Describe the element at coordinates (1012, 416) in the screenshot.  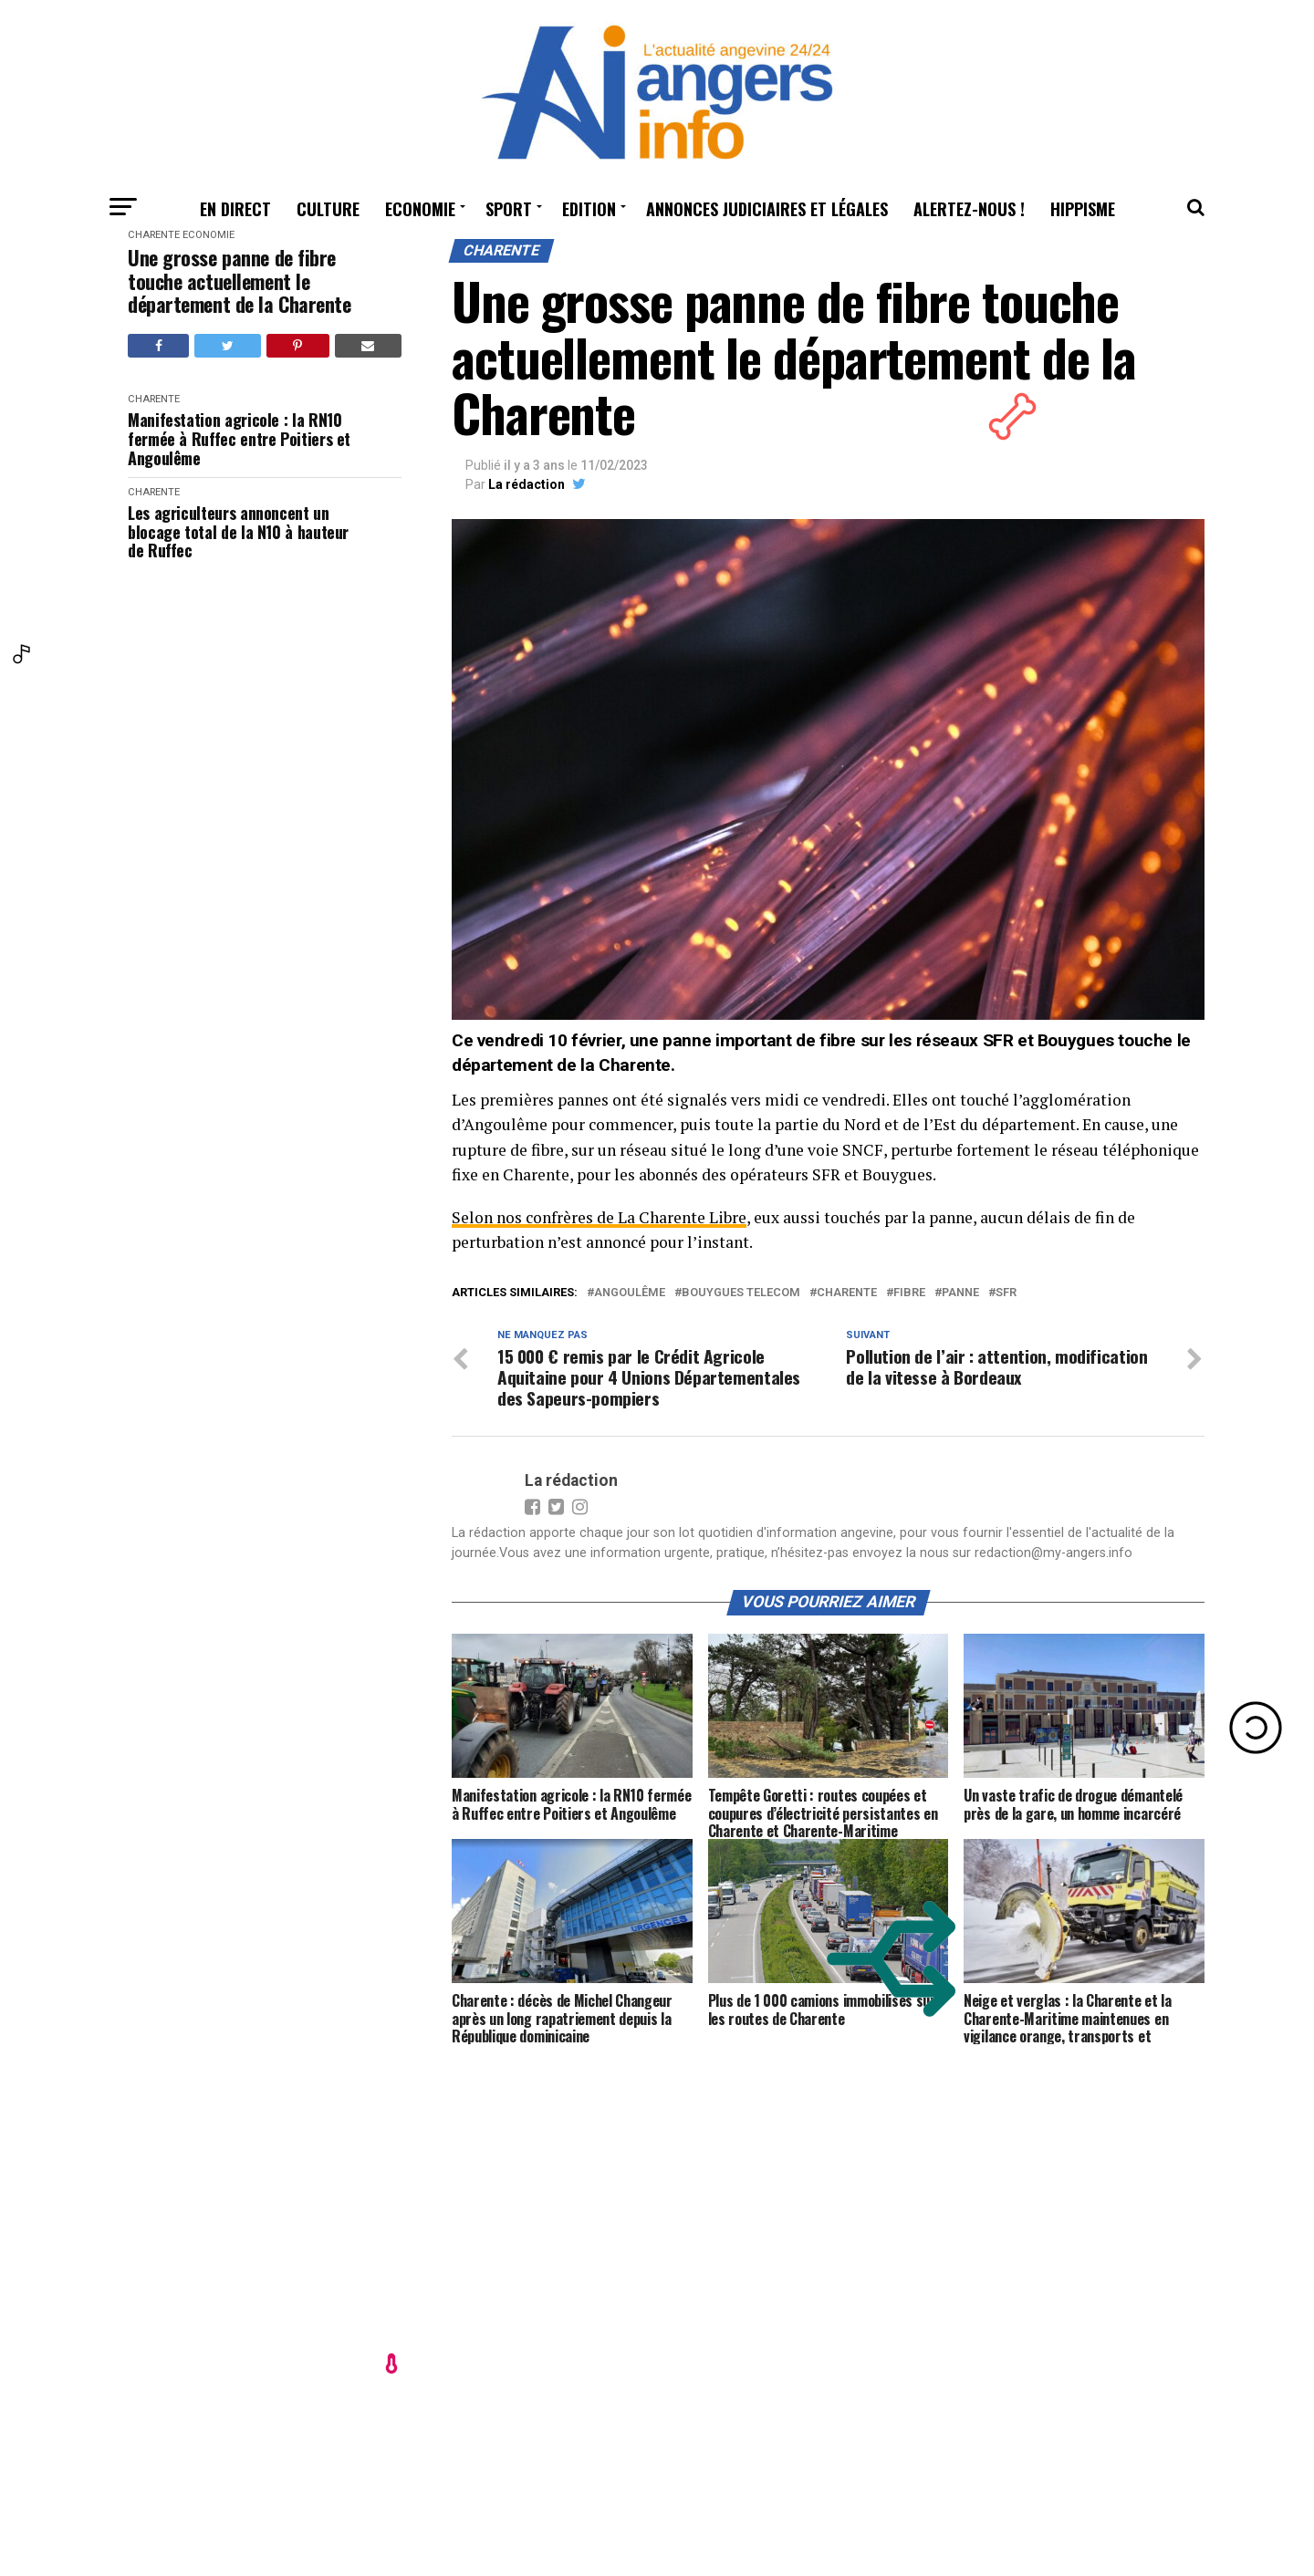
I see `access pet-related features or settings` at that location.